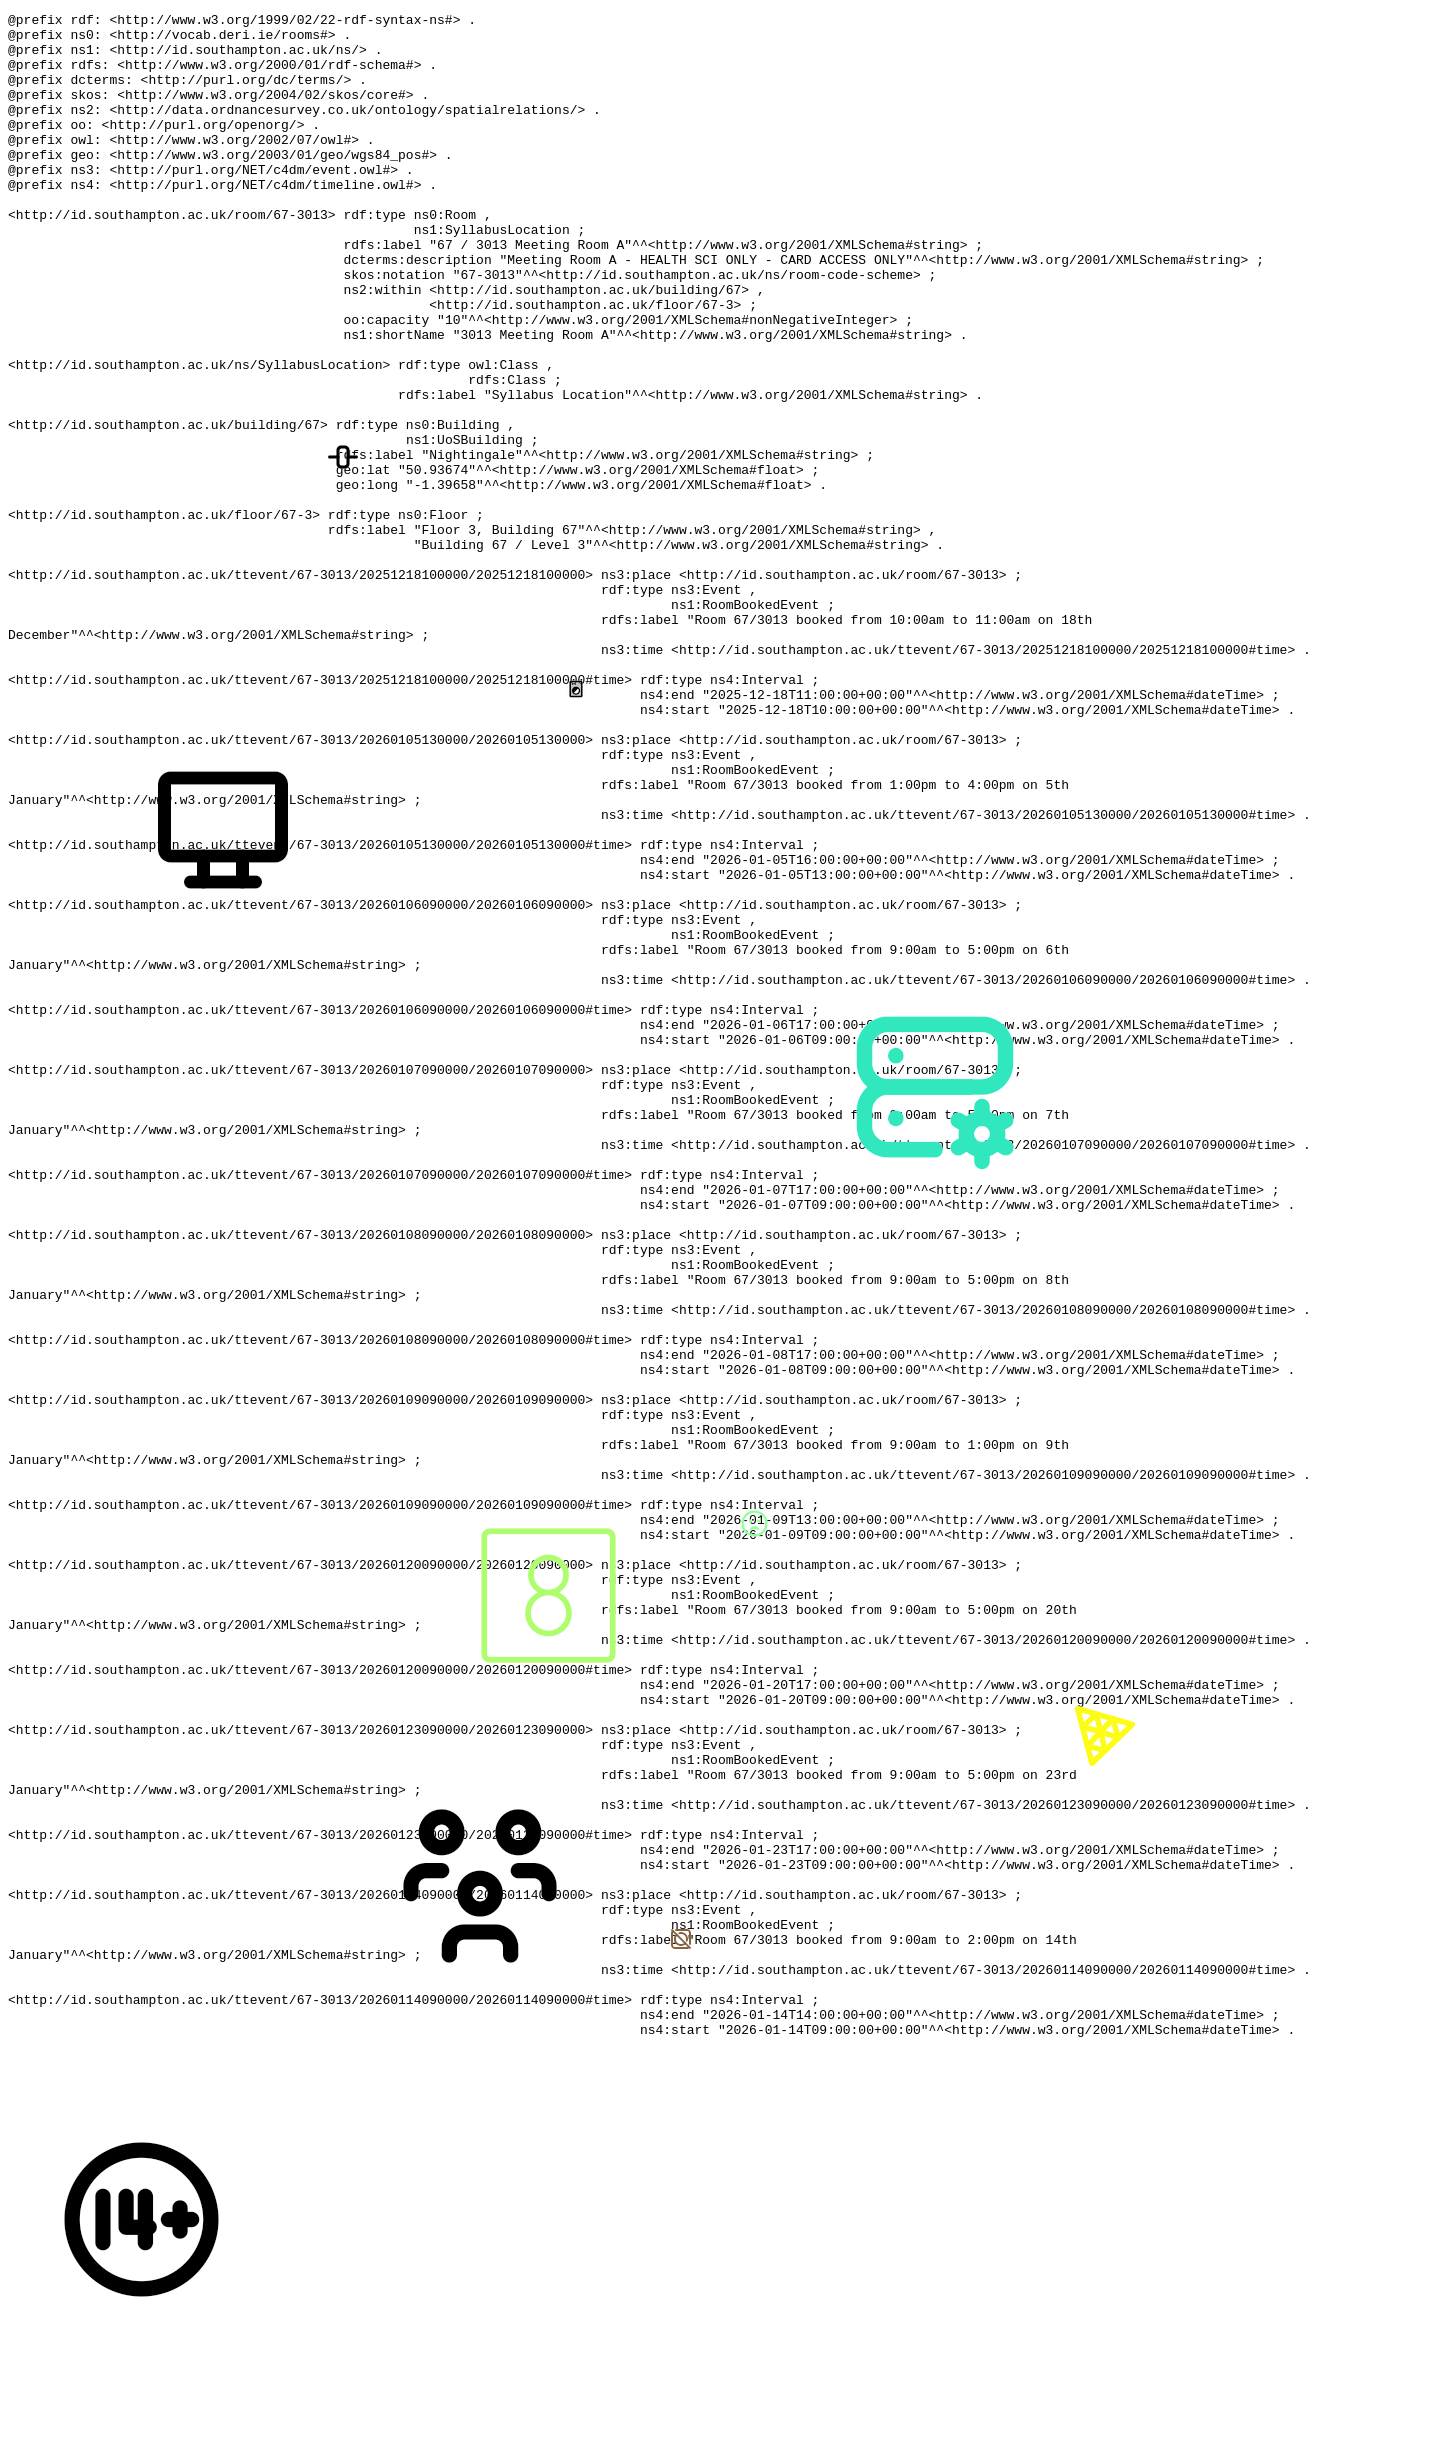  I want to click on indicates content rated for ages 14 and older, so click(141, 2219).